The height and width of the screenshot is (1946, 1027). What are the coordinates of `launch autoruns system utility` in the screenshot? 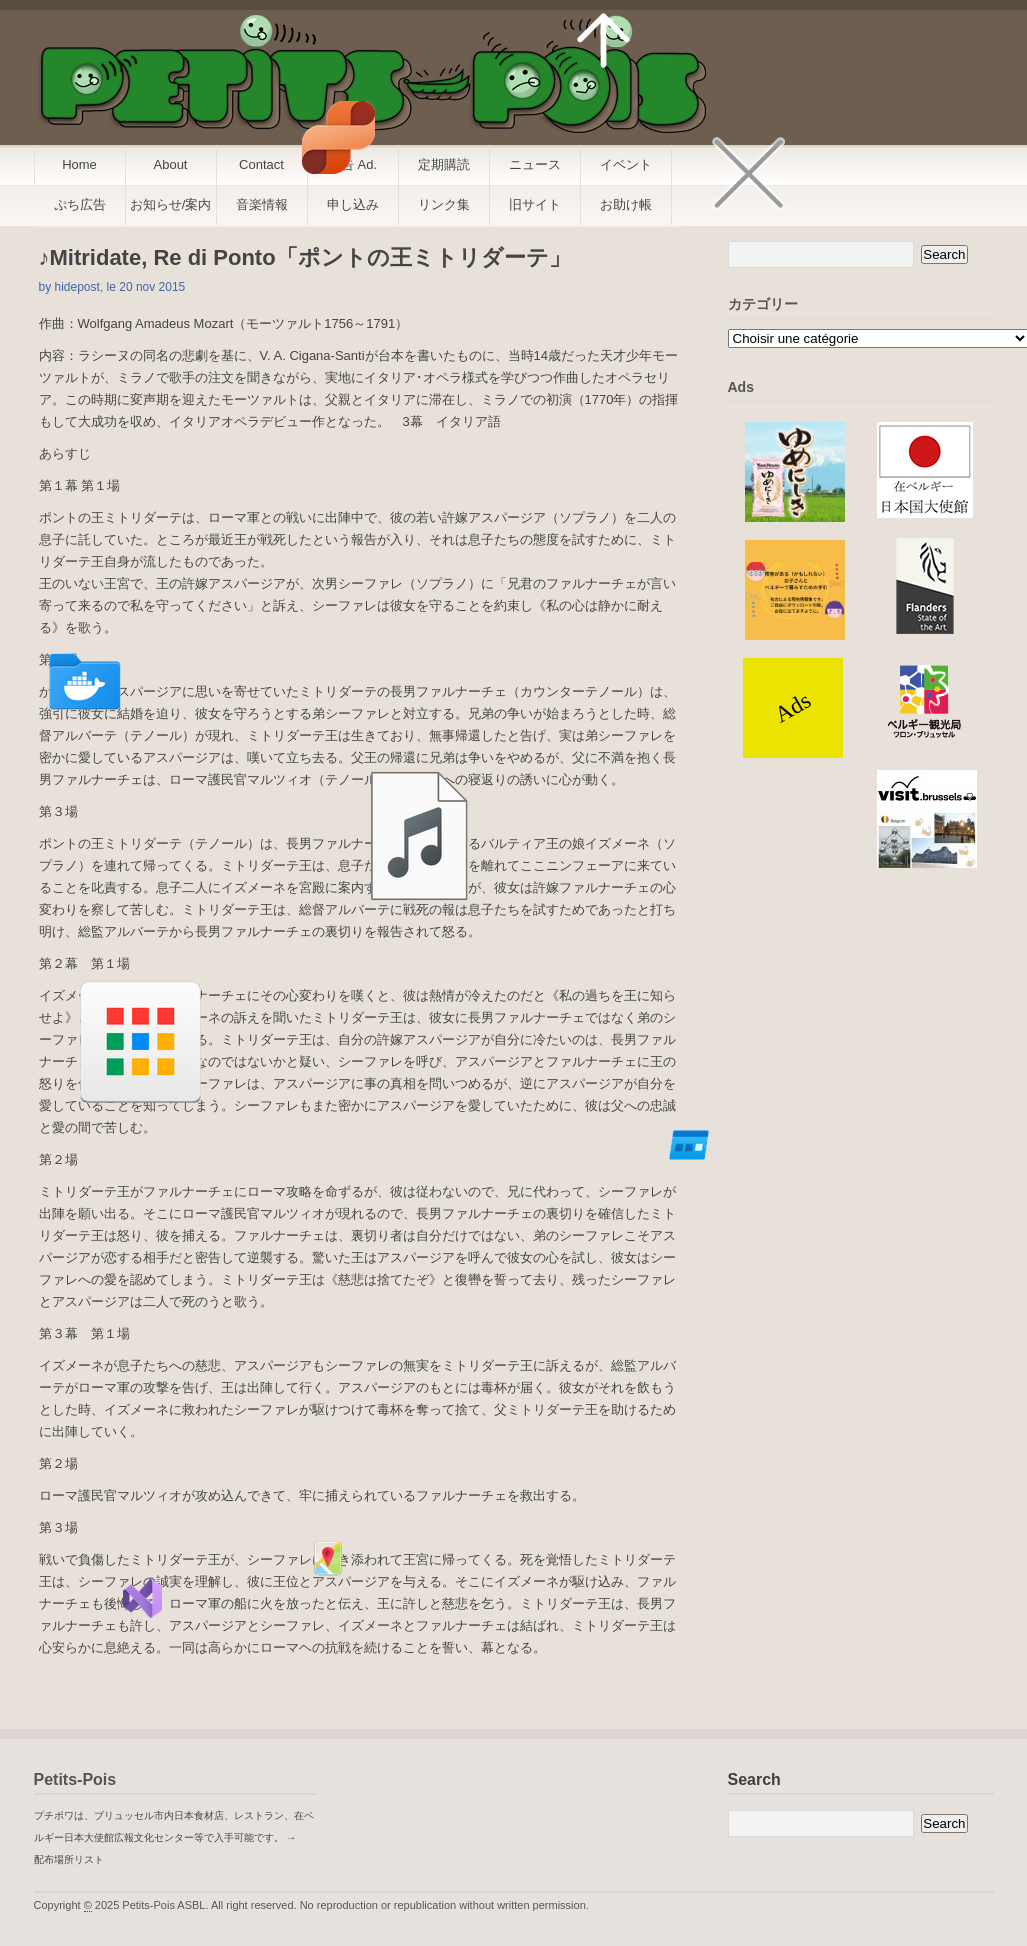 It's located at (689, 1145).